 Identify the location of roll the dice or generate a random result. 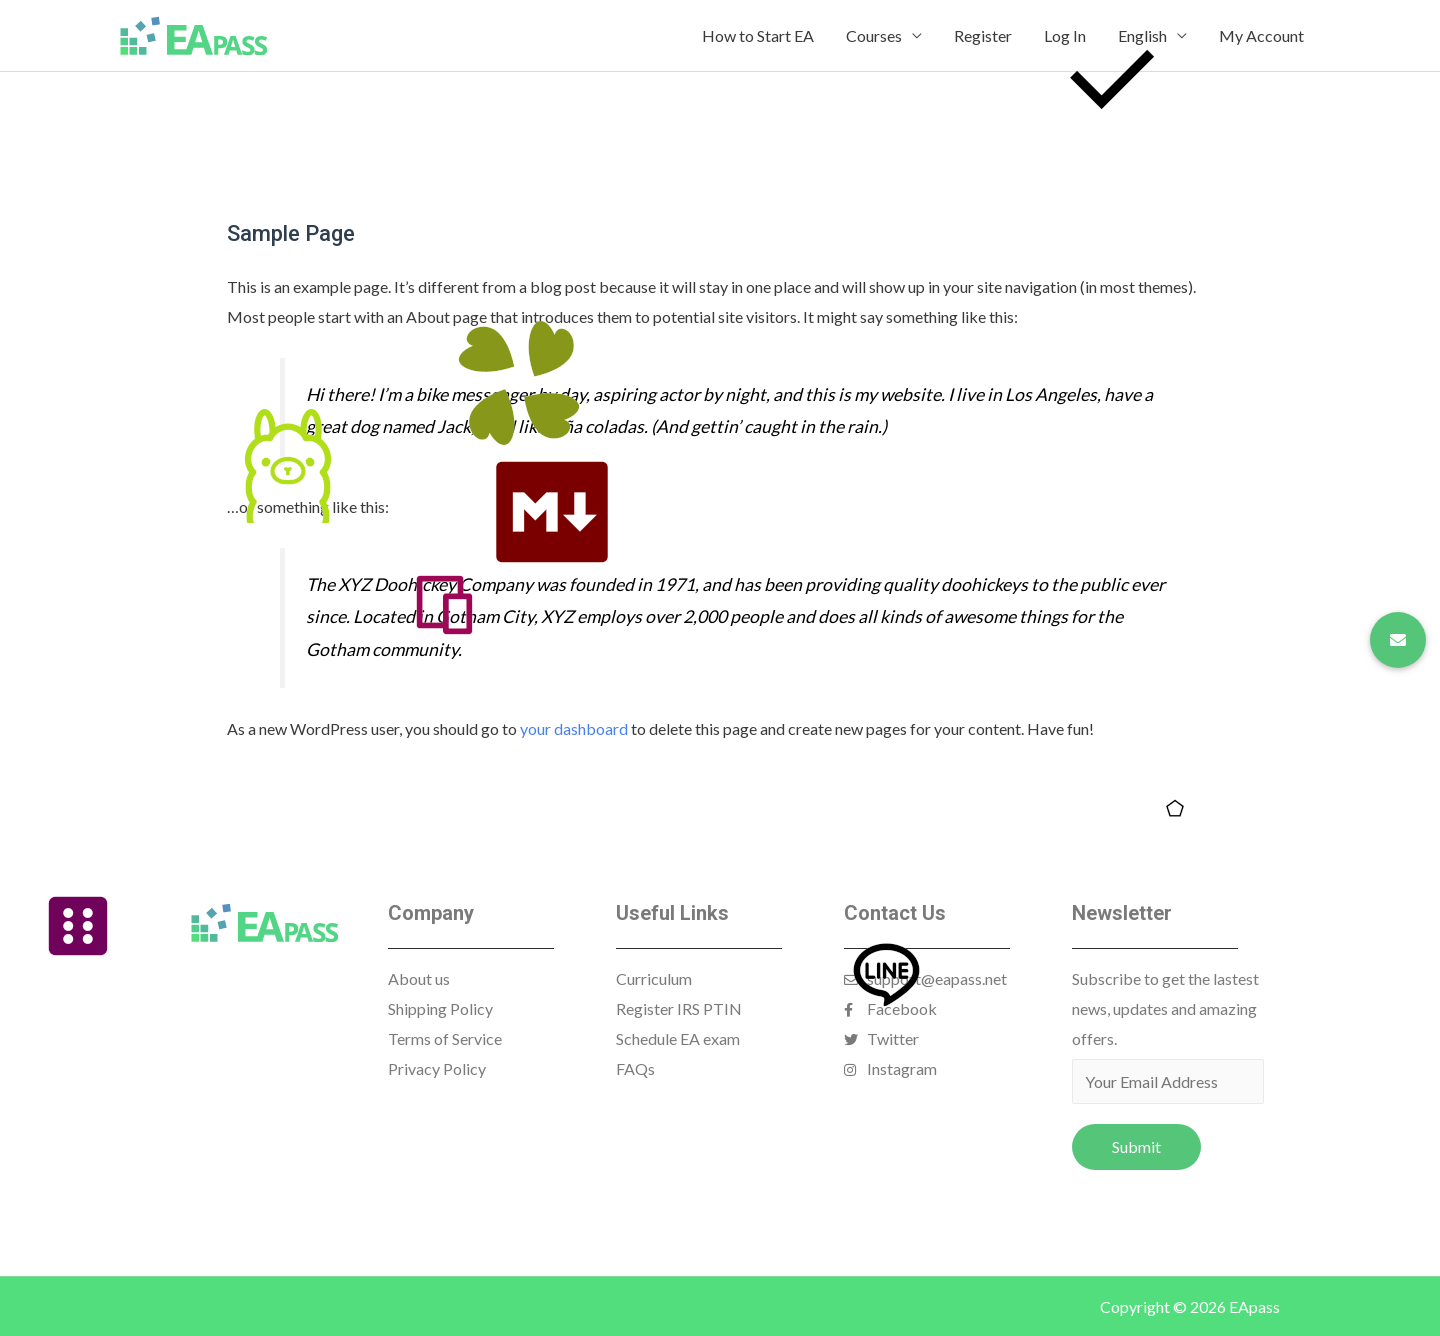
(78, 926).